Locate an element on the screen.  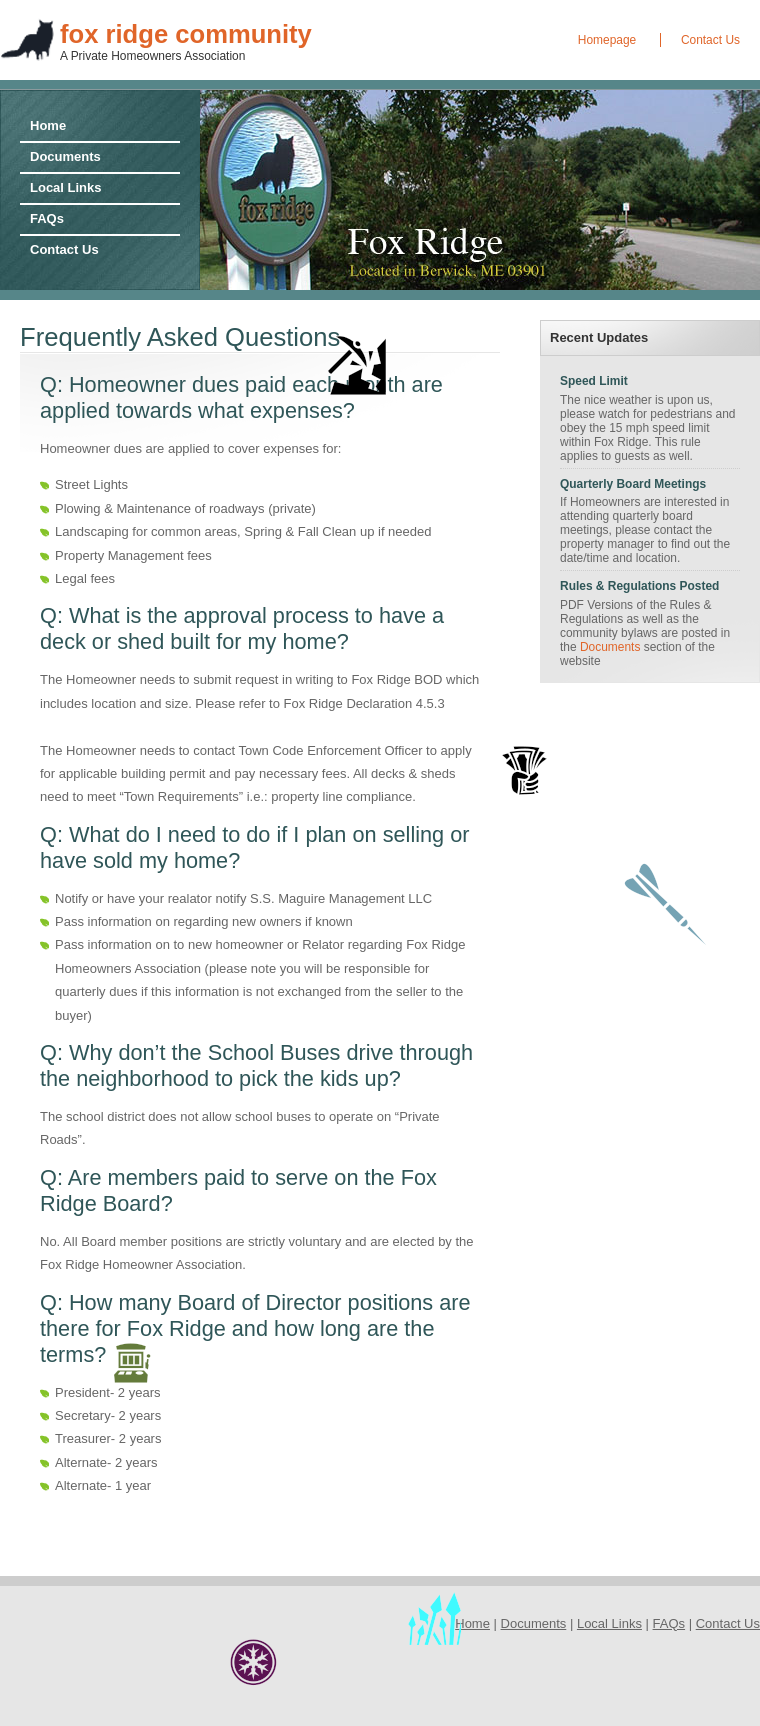
access mining or resource extraction features is located at coordinates (356, 365).